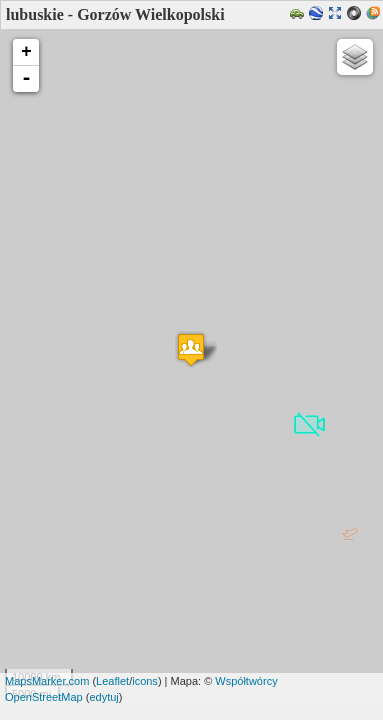 Image resolution: width=383 pixels, height=720 pixels. Describe the element at coordinates (308, 424) in the screenshot. I see `turn off camera or disable video` at that location.